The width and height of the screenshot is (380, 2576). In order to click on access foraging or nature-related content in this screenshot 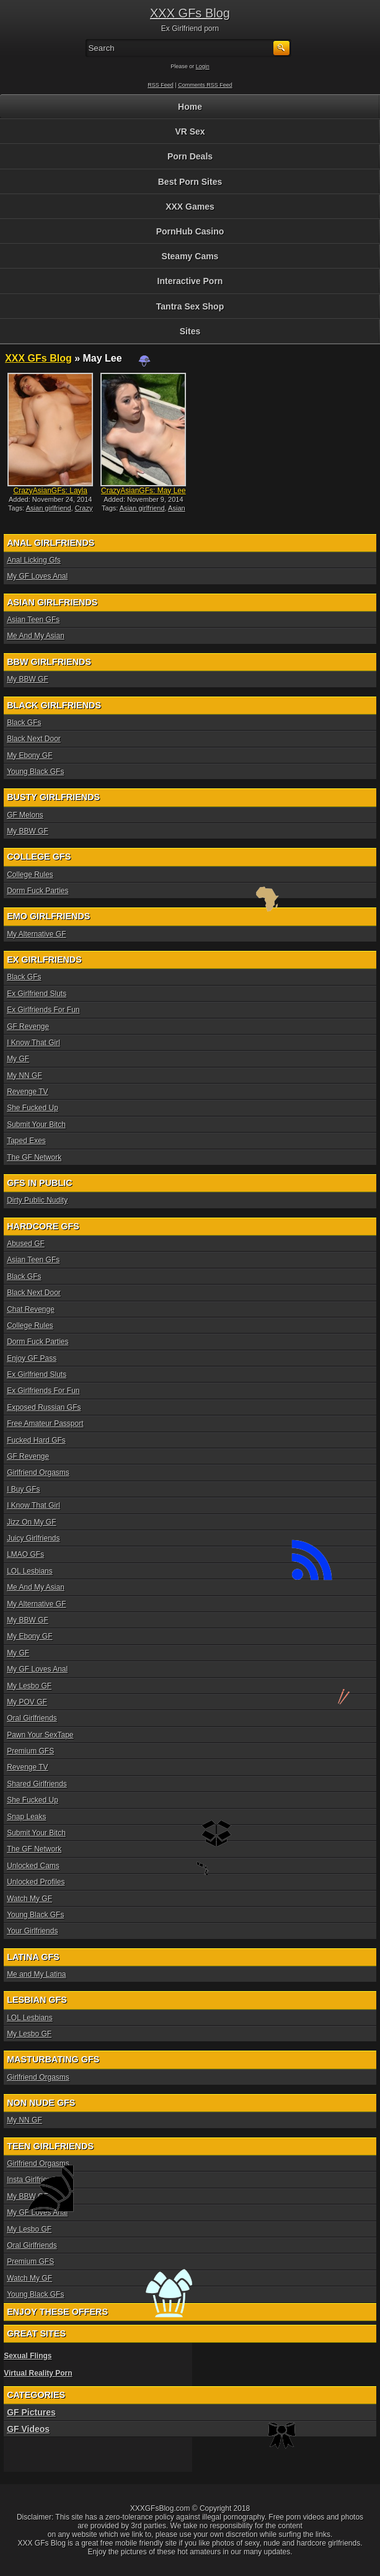, I will do `click(169, 2293)`.